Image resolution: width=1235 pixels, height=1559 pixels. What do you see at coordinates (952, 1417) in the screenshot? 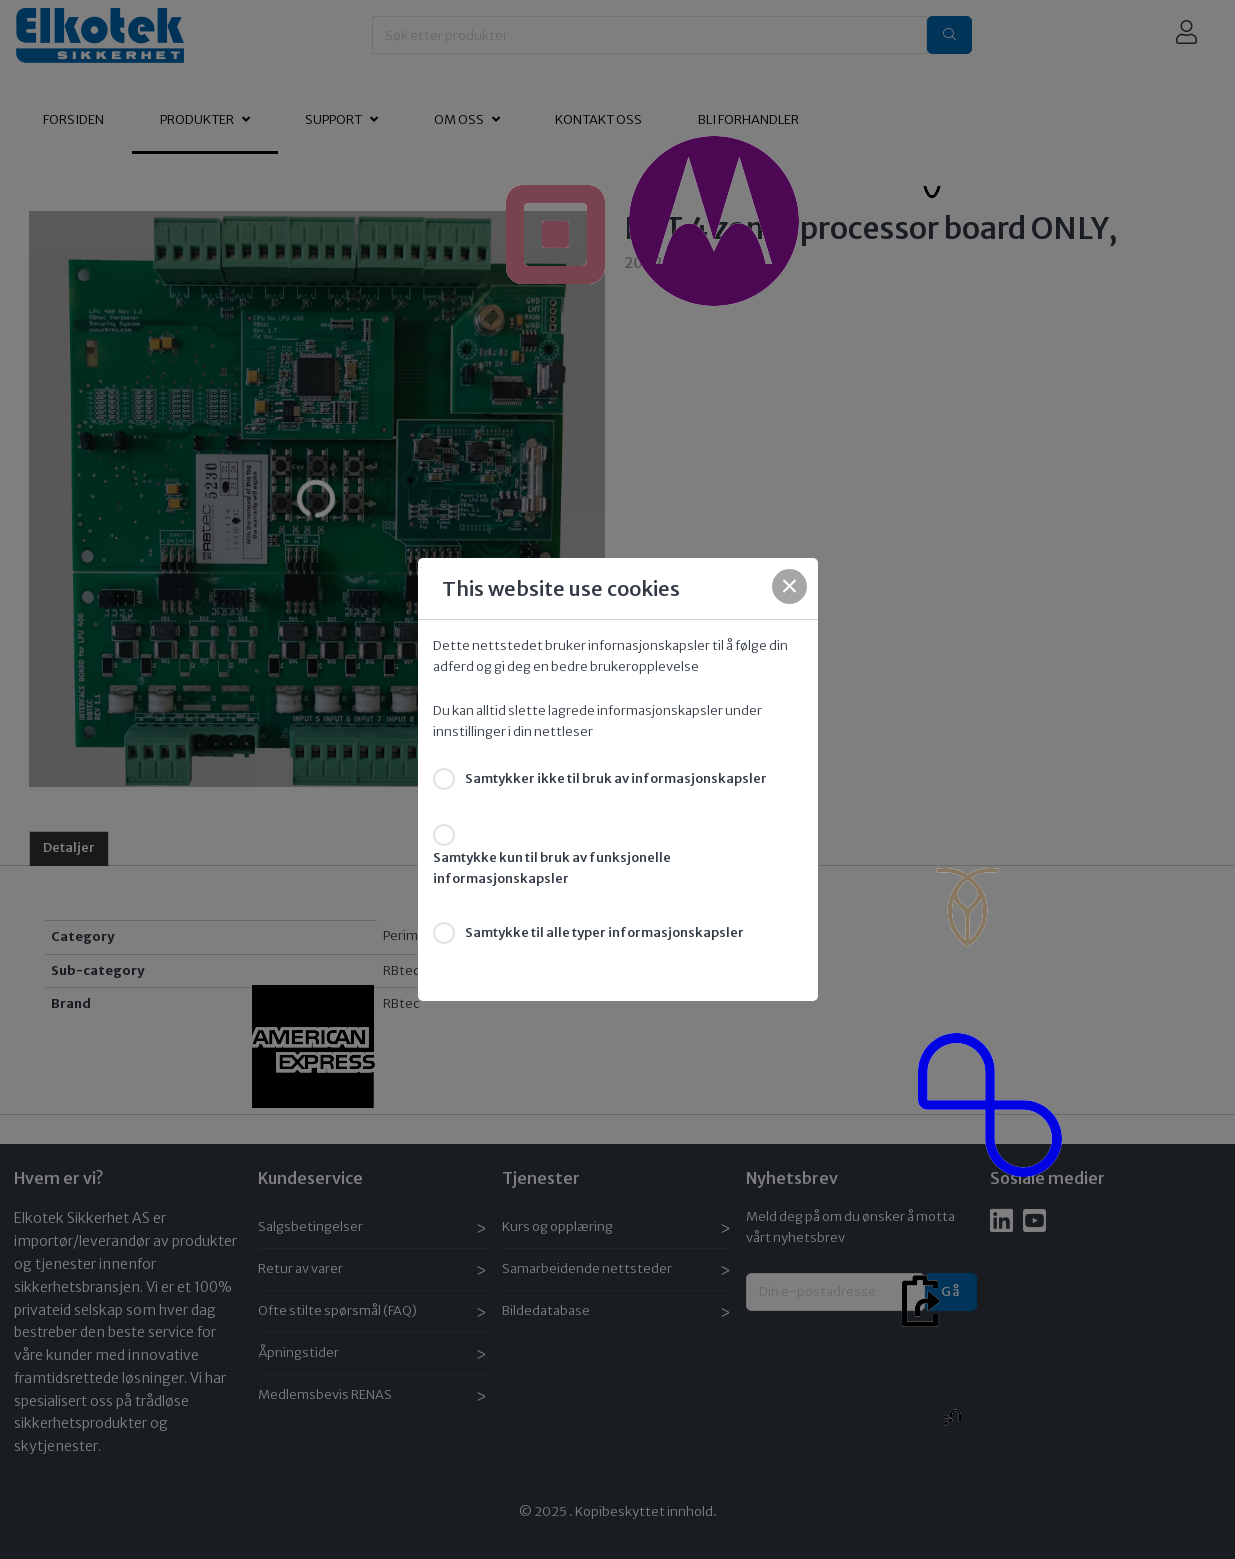
I see `neo4j graph database logo` at bounding box center [952, 1417].